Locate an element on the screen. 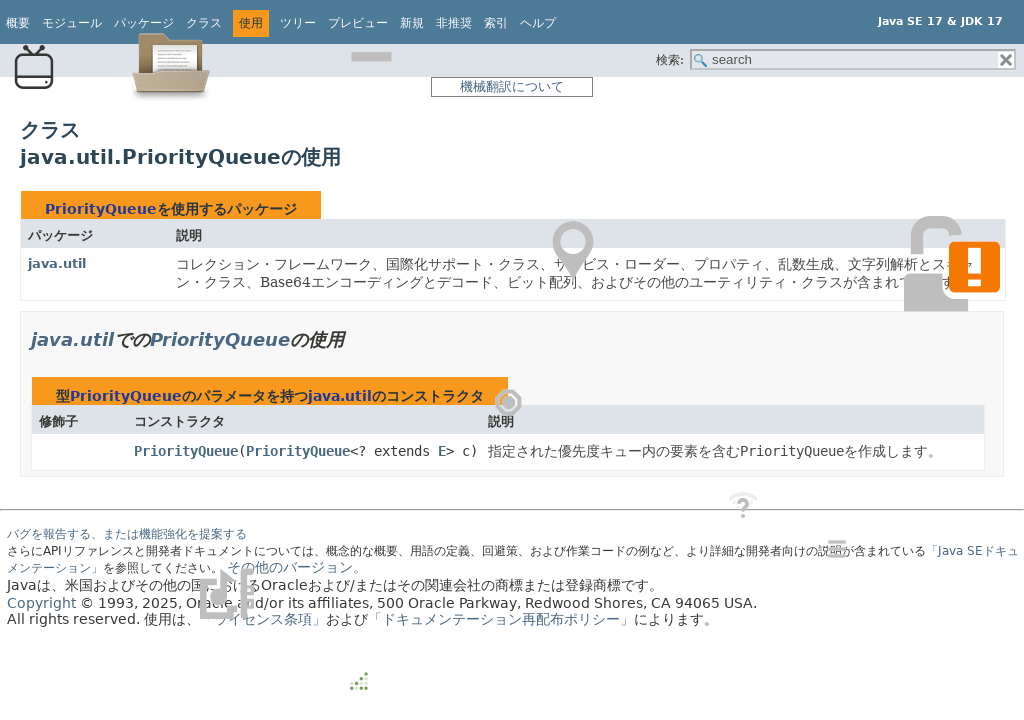  stop a running process or task is located at coordinates (508, 402).